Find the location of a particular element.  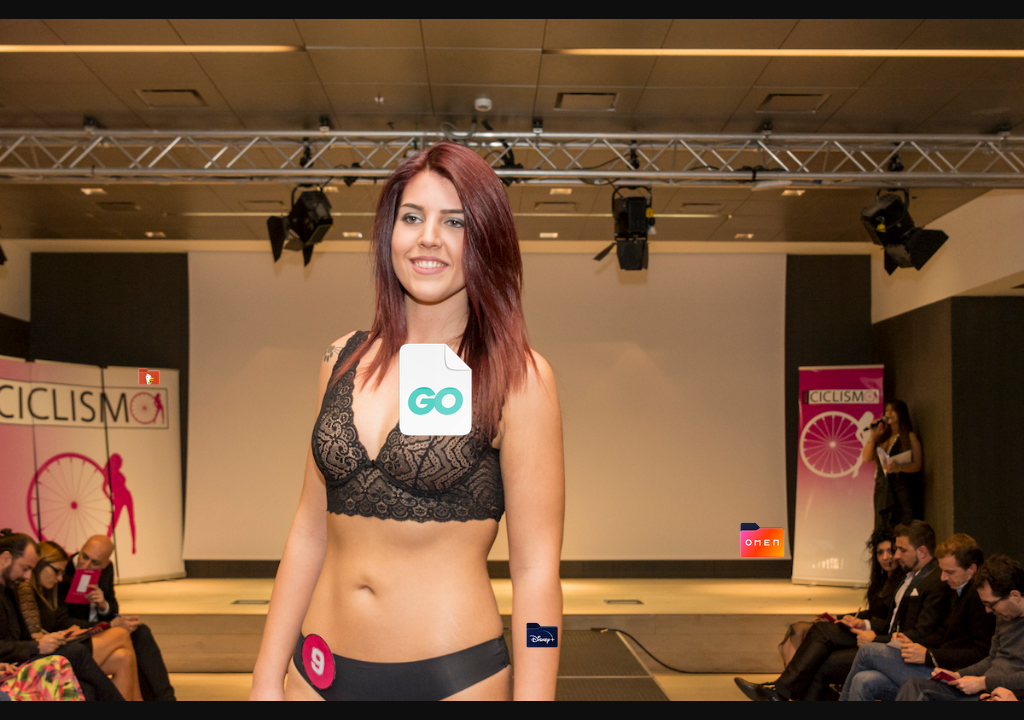

open disney+ media folder is located at coordinates (542, 636).